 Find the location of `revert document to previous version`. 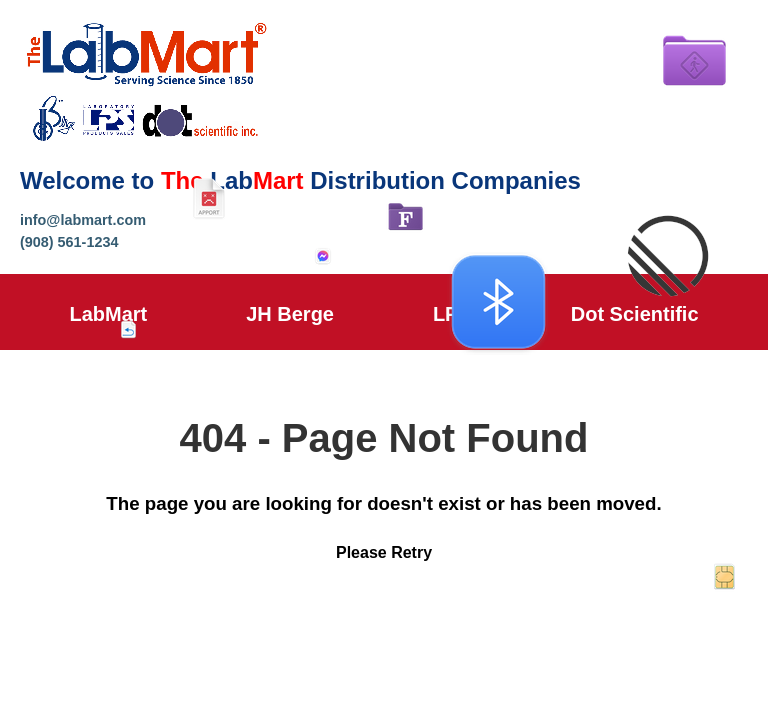

revert document to previous version is located at coordinates (128, 329).